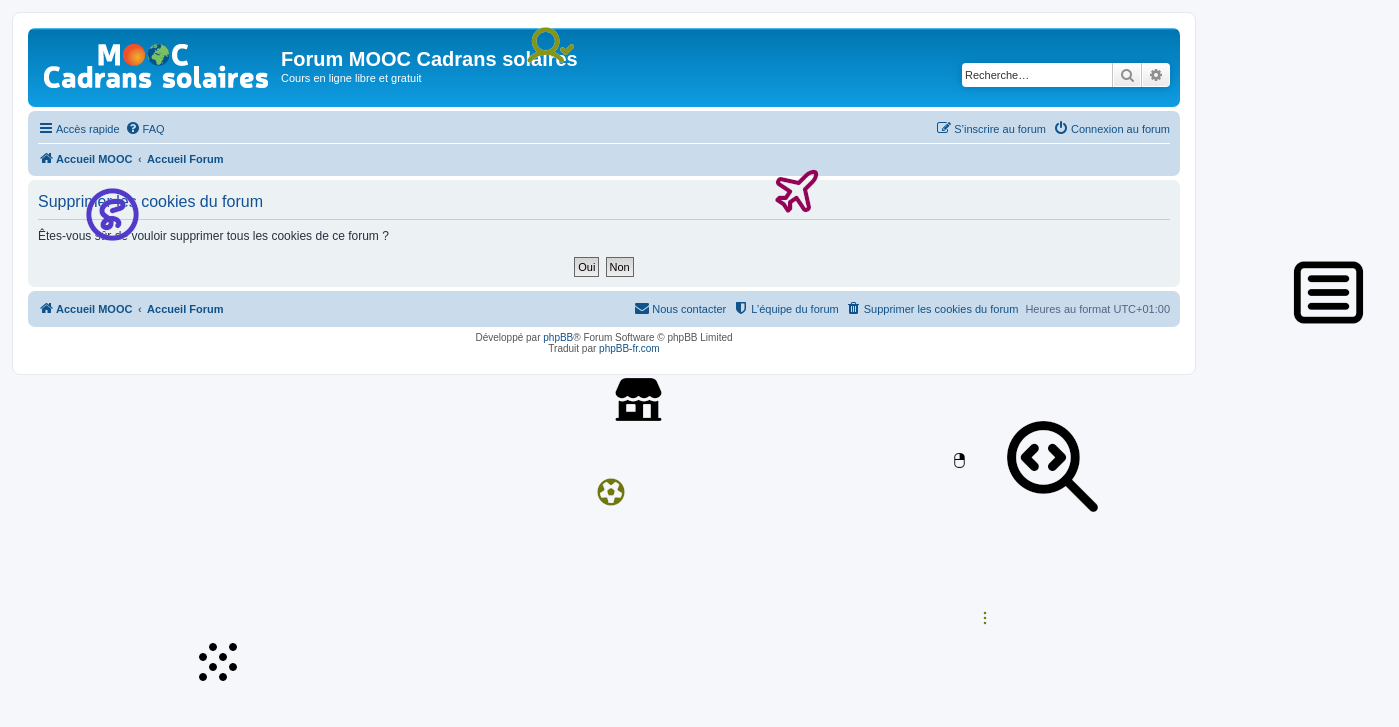 This screenshot has width=1399, height=727. I want to click on enable airplane mode, so click(796, 191).